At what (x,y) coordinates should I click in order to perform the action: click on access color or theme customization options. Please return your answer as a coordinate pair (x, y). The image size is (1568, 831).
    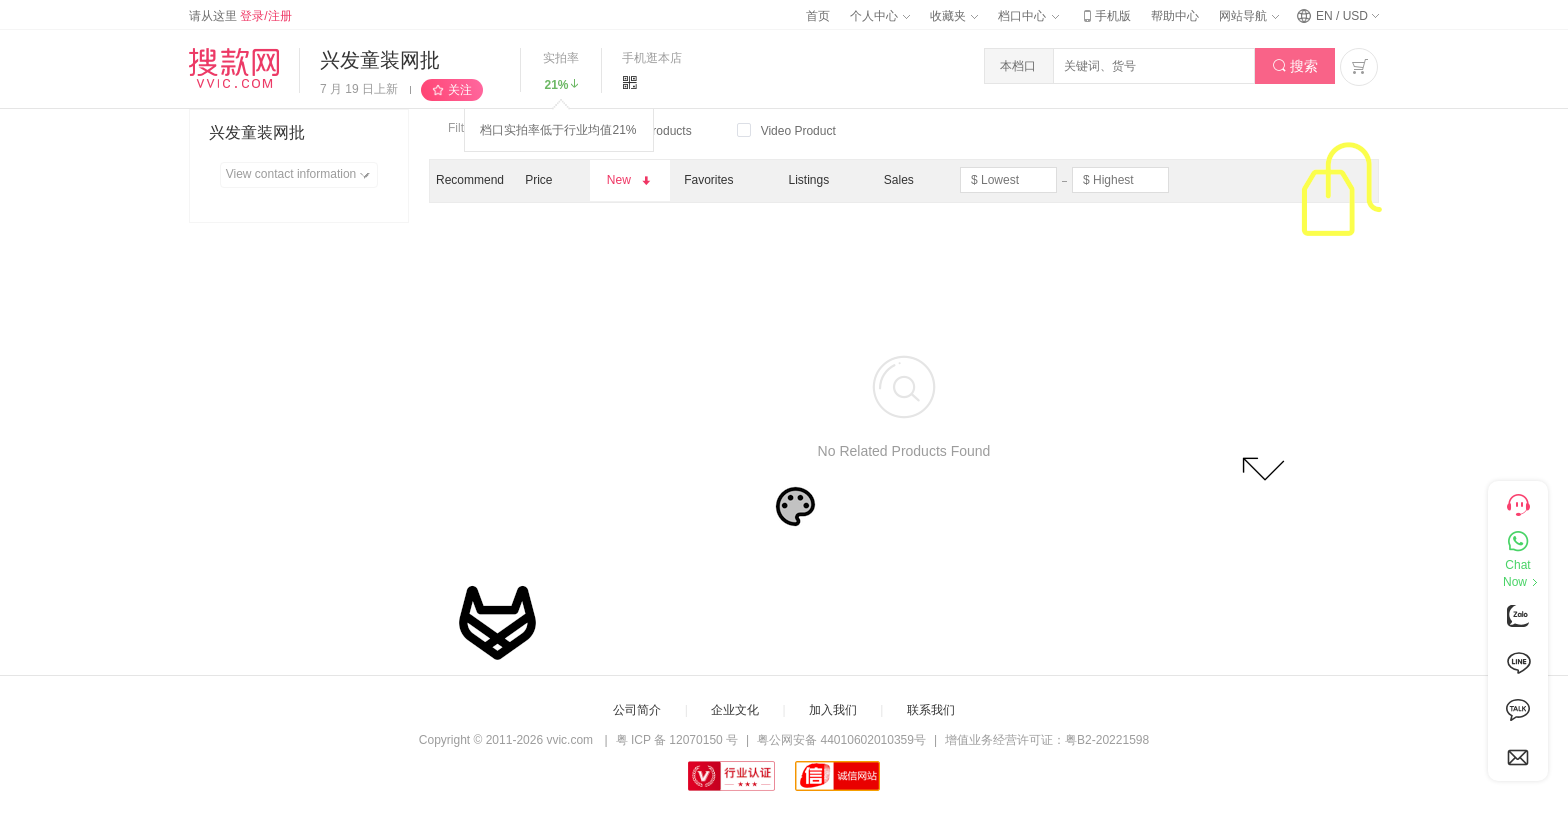
    Looking at the image, I should click on (795, 506).